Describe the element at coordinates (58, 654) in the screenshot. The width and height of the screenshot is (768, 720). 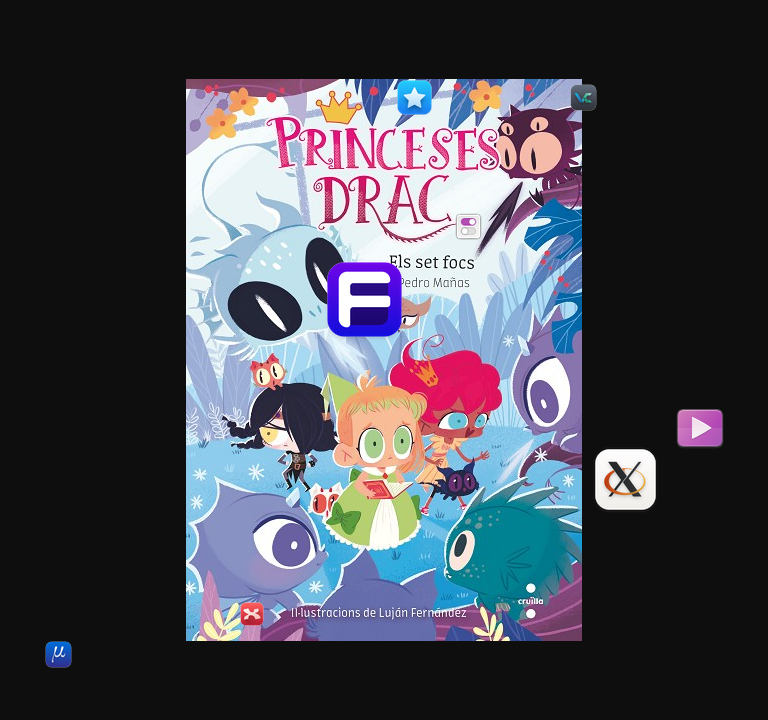
I see `open the Micro app` at that location.